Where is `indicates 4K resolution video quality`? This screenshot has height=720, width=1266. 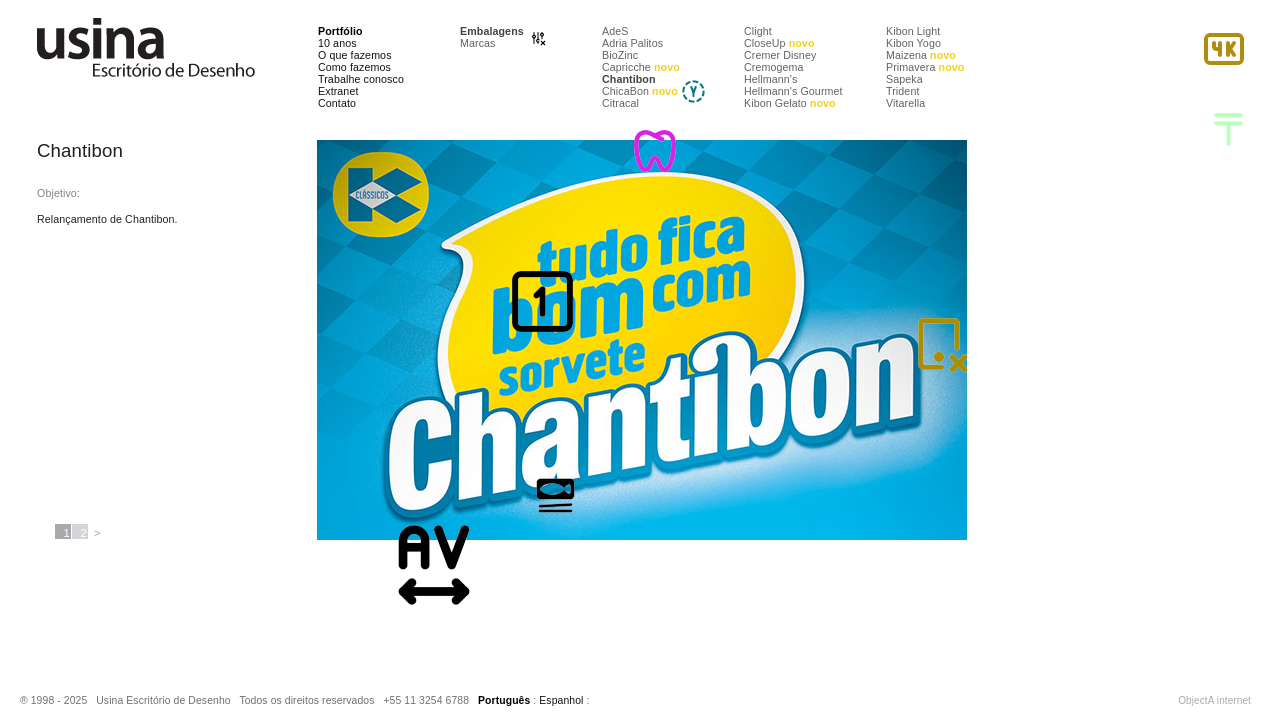
indicates 4K resolution video quality is located at coordinates (1224, 49).